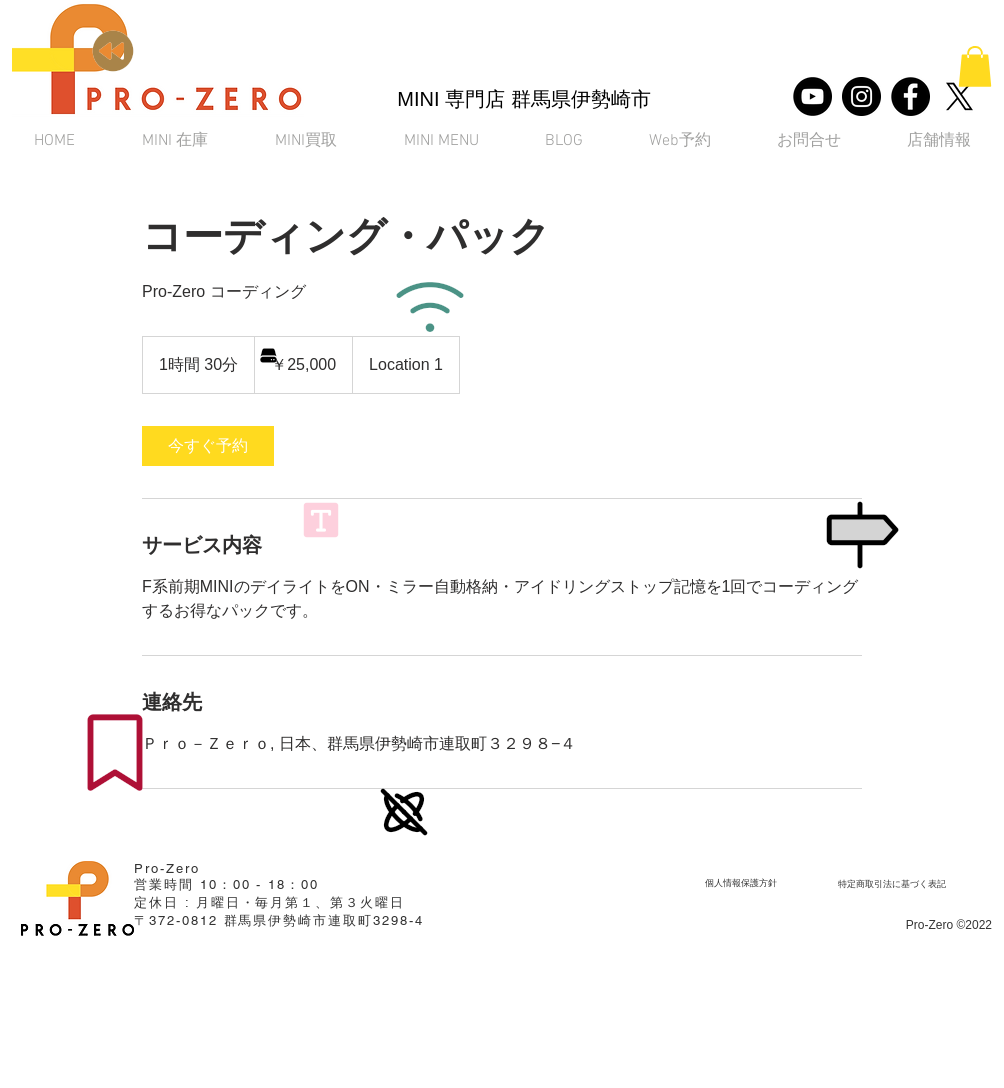 The width and height of the screenshot is (1004, 1088). What do you see at coordinates (860, 535) in the screenshot?
I see `navigate to directions or wayfinding` at bounding box center [860, 535].